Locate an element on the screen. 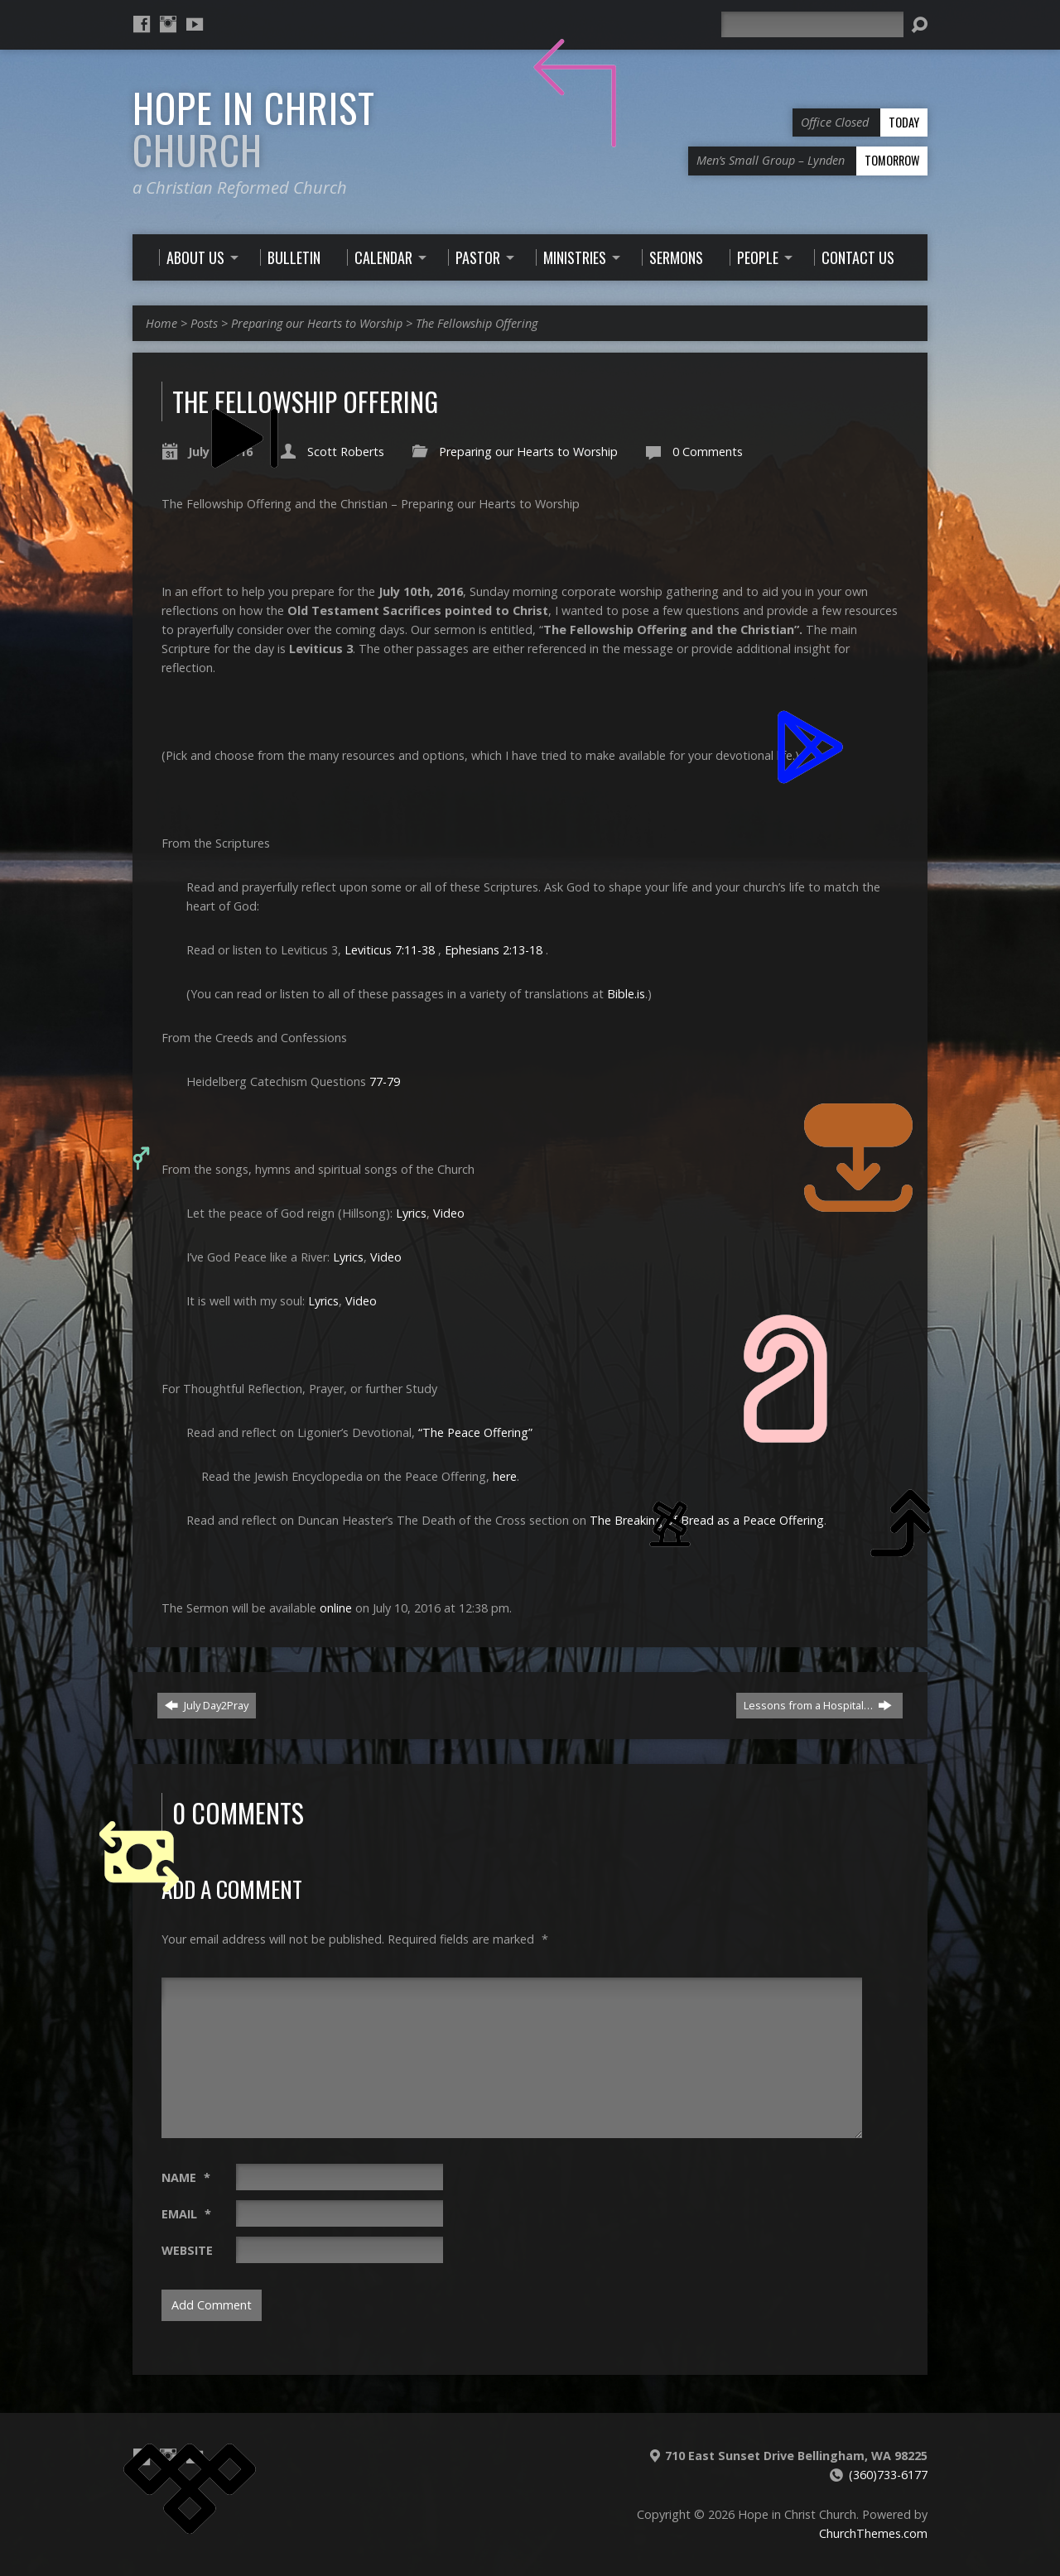  take the last right exit at the roundabout is located at coordinates (141, 1158).